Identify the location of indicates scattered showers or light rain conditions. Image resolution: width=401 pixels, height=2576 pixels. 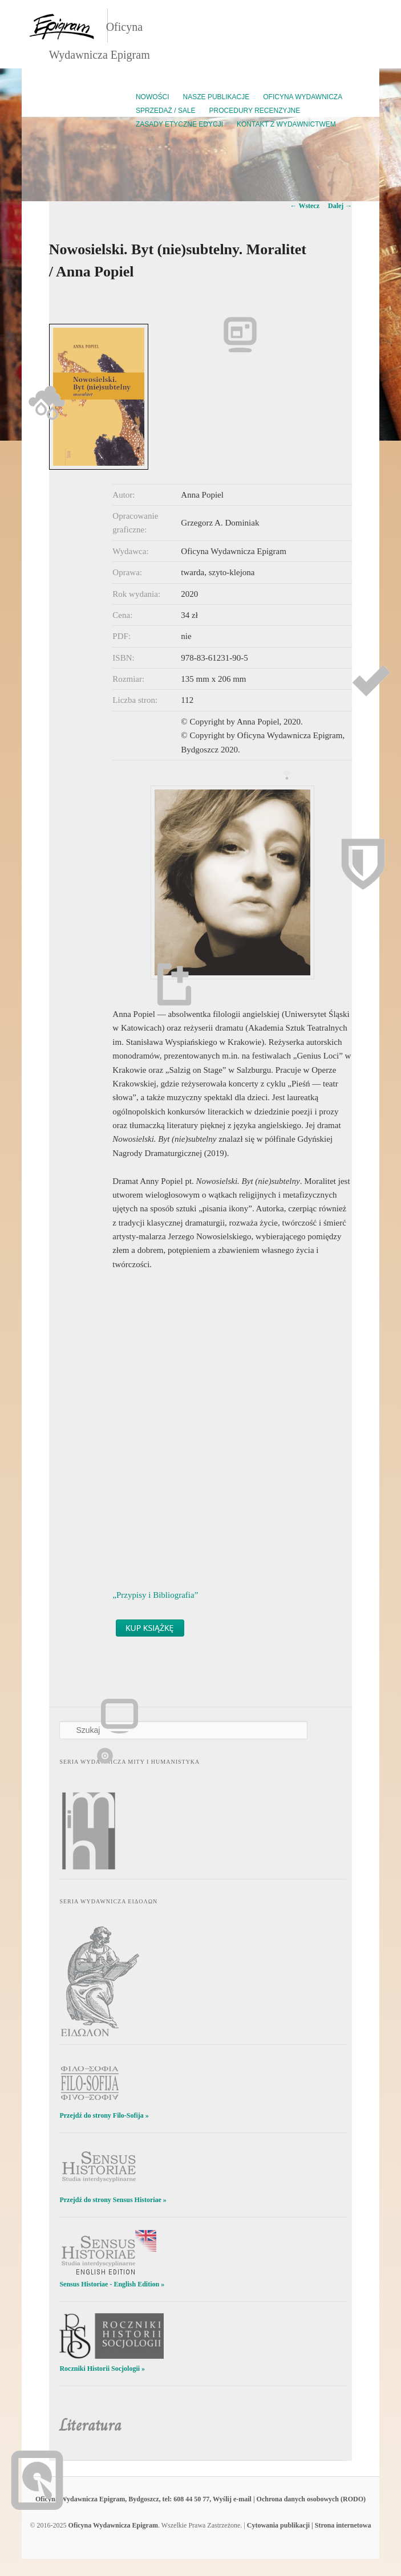
(47, 402).